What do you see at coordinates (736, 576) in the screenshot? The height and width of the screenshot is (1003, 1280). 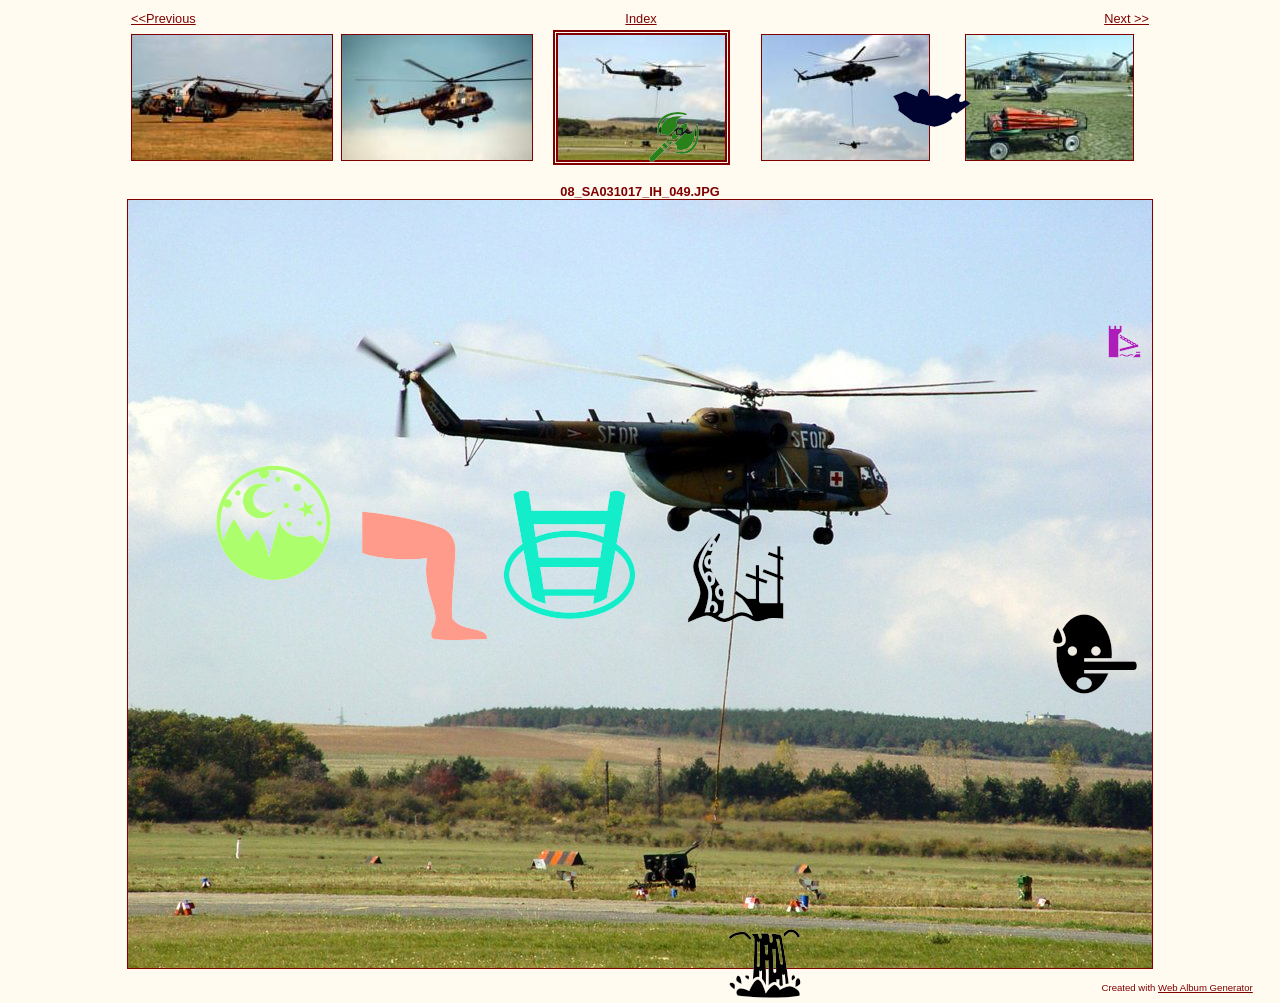 I see `sea monster encounter or kraken attack event` at bounding box center [736, 576].